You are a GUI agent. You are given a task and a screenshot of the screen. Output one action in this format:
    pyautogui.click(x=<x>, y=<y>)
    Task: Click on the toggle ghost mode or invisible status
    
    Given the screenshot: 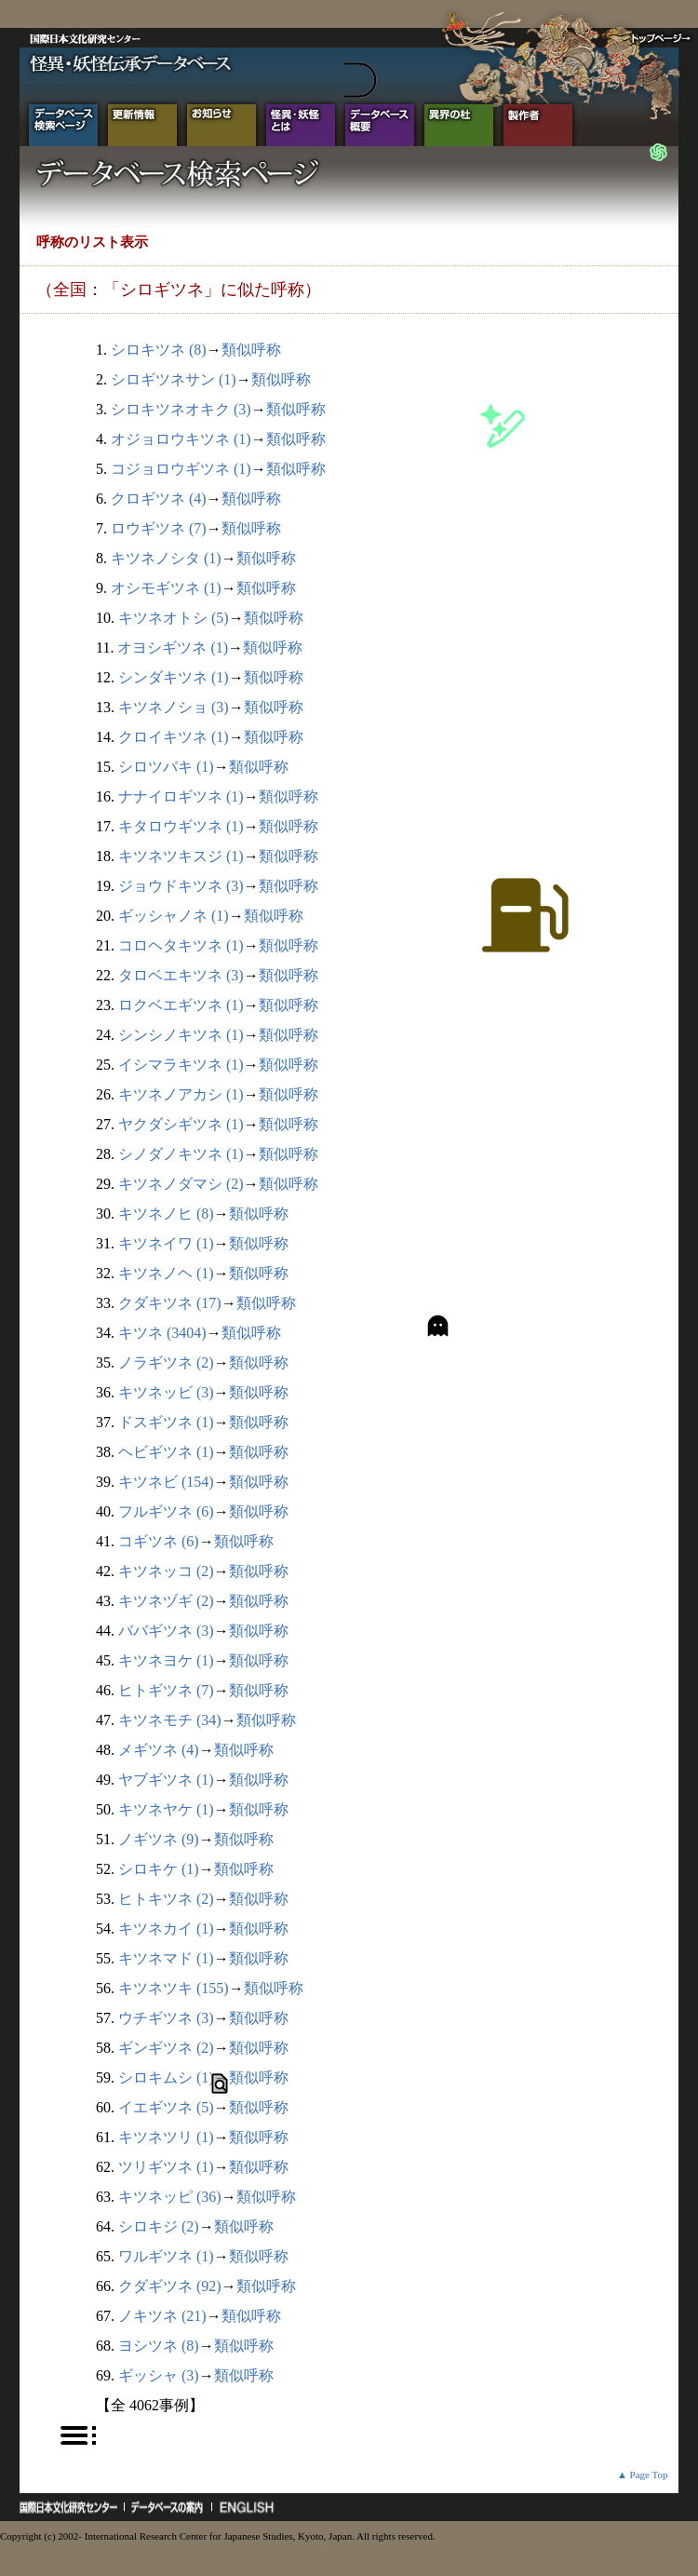 What is the action you would take?
    pyautogui.click(x=437, y=1326)
    